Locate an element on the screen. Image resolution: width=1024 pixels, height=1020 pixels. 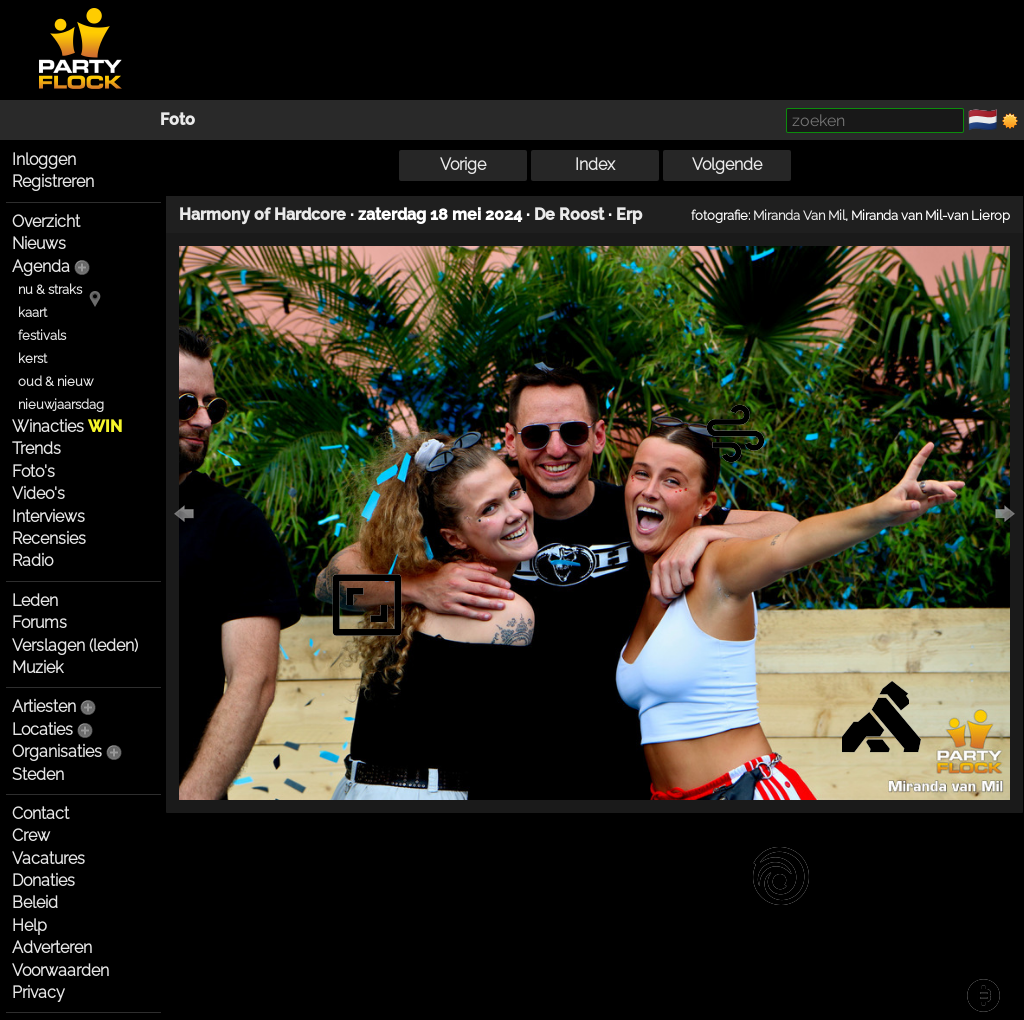
indicates windy weather conditions is located at coordinates (735, 433).